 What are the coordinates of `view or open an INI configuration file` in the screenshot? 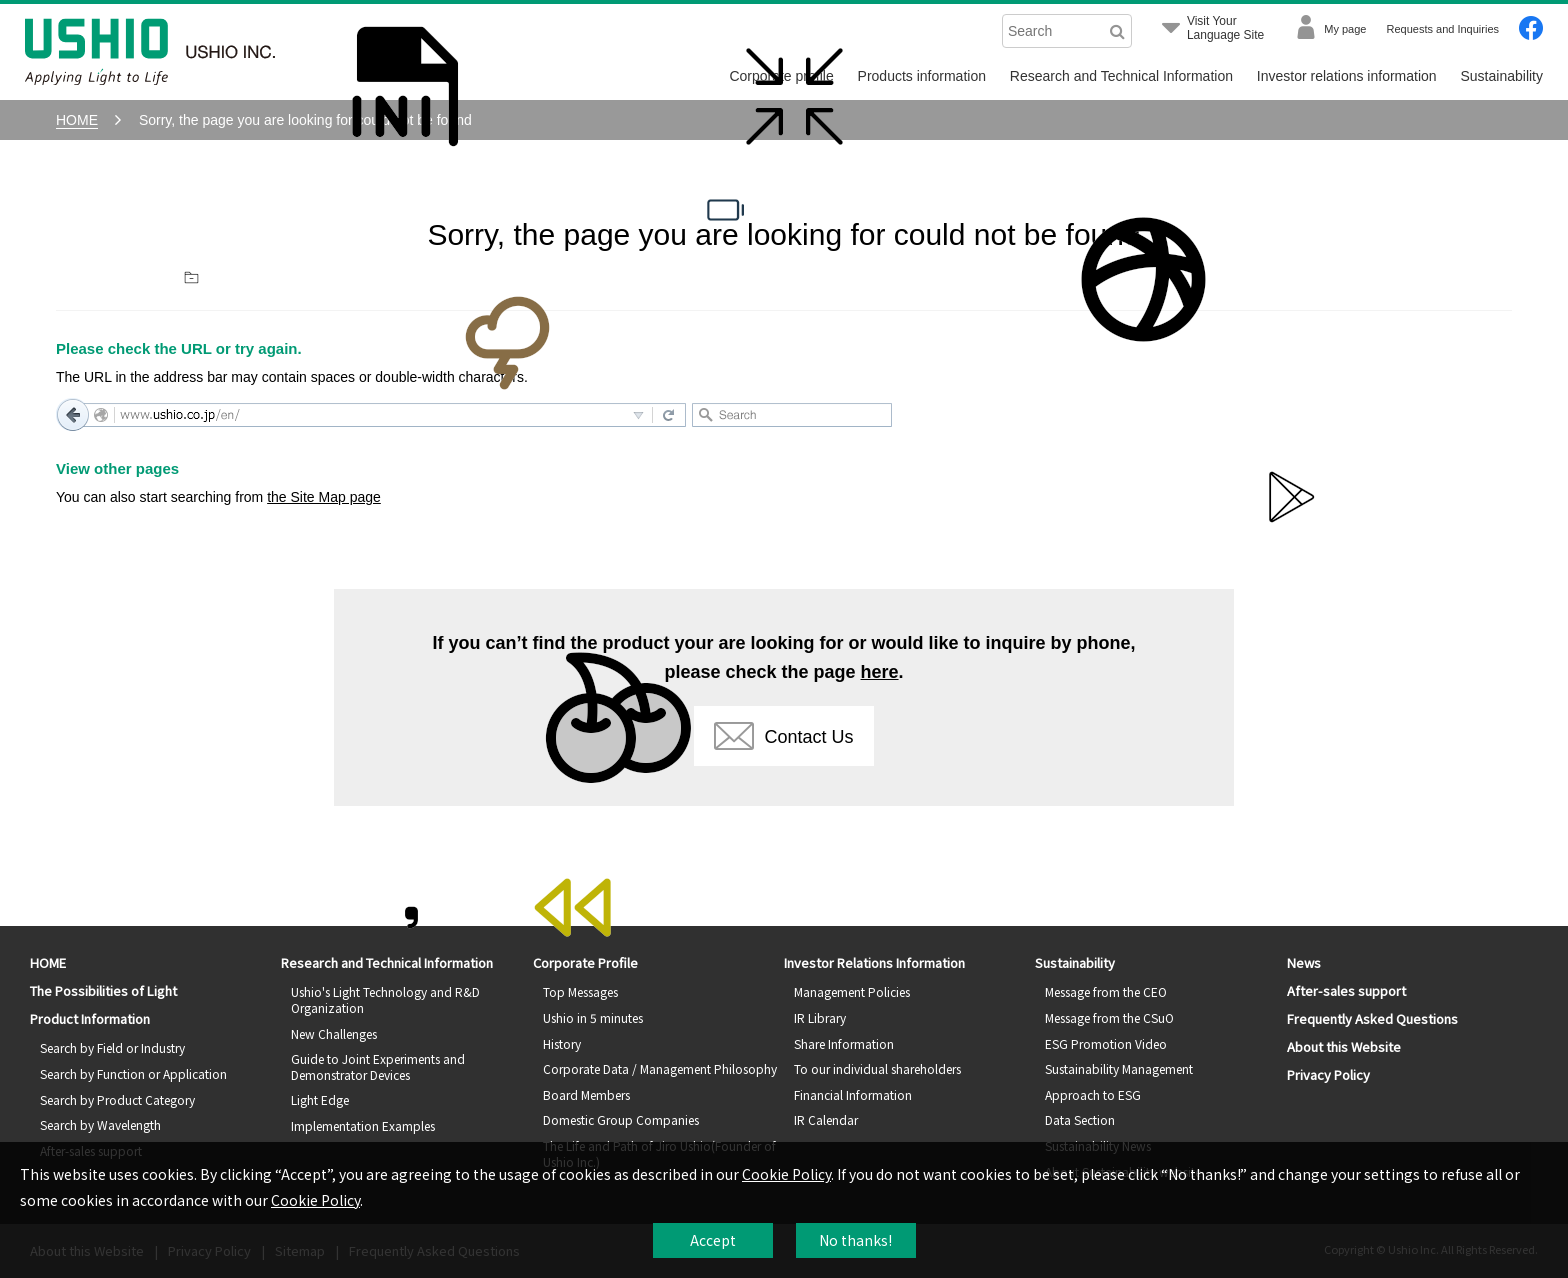 It's located at (407, 86).